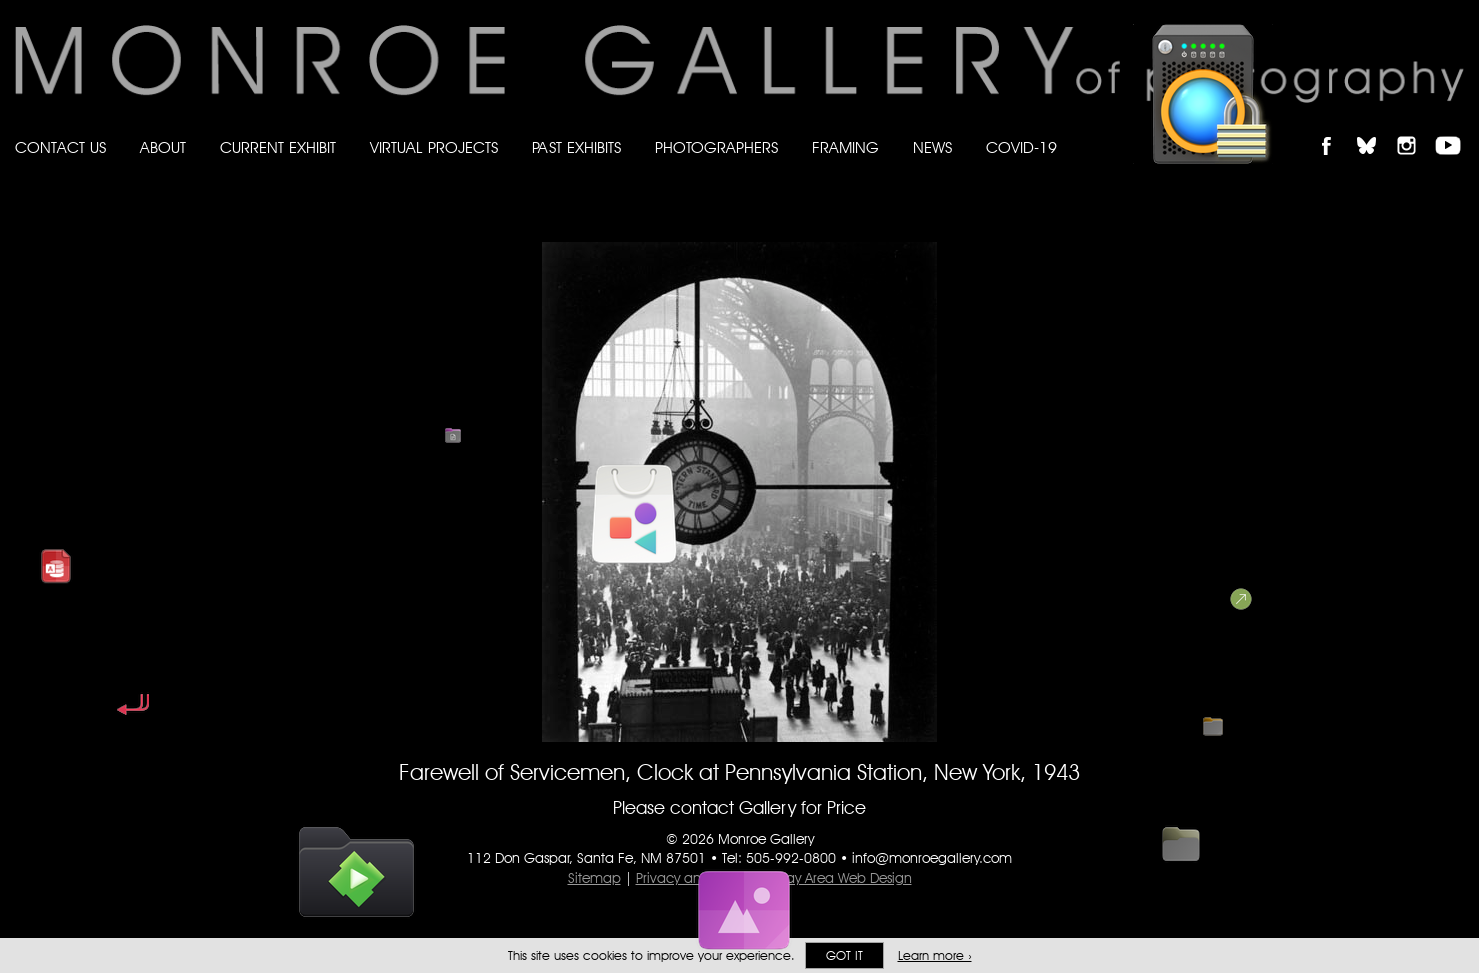 Image resolution: width=1479 pixels, height=973 pixels. What do you see at coordinates (1213, 726) in the screenshot?
I see `open a folder to view its contents` at bounding box center [1213, 726].